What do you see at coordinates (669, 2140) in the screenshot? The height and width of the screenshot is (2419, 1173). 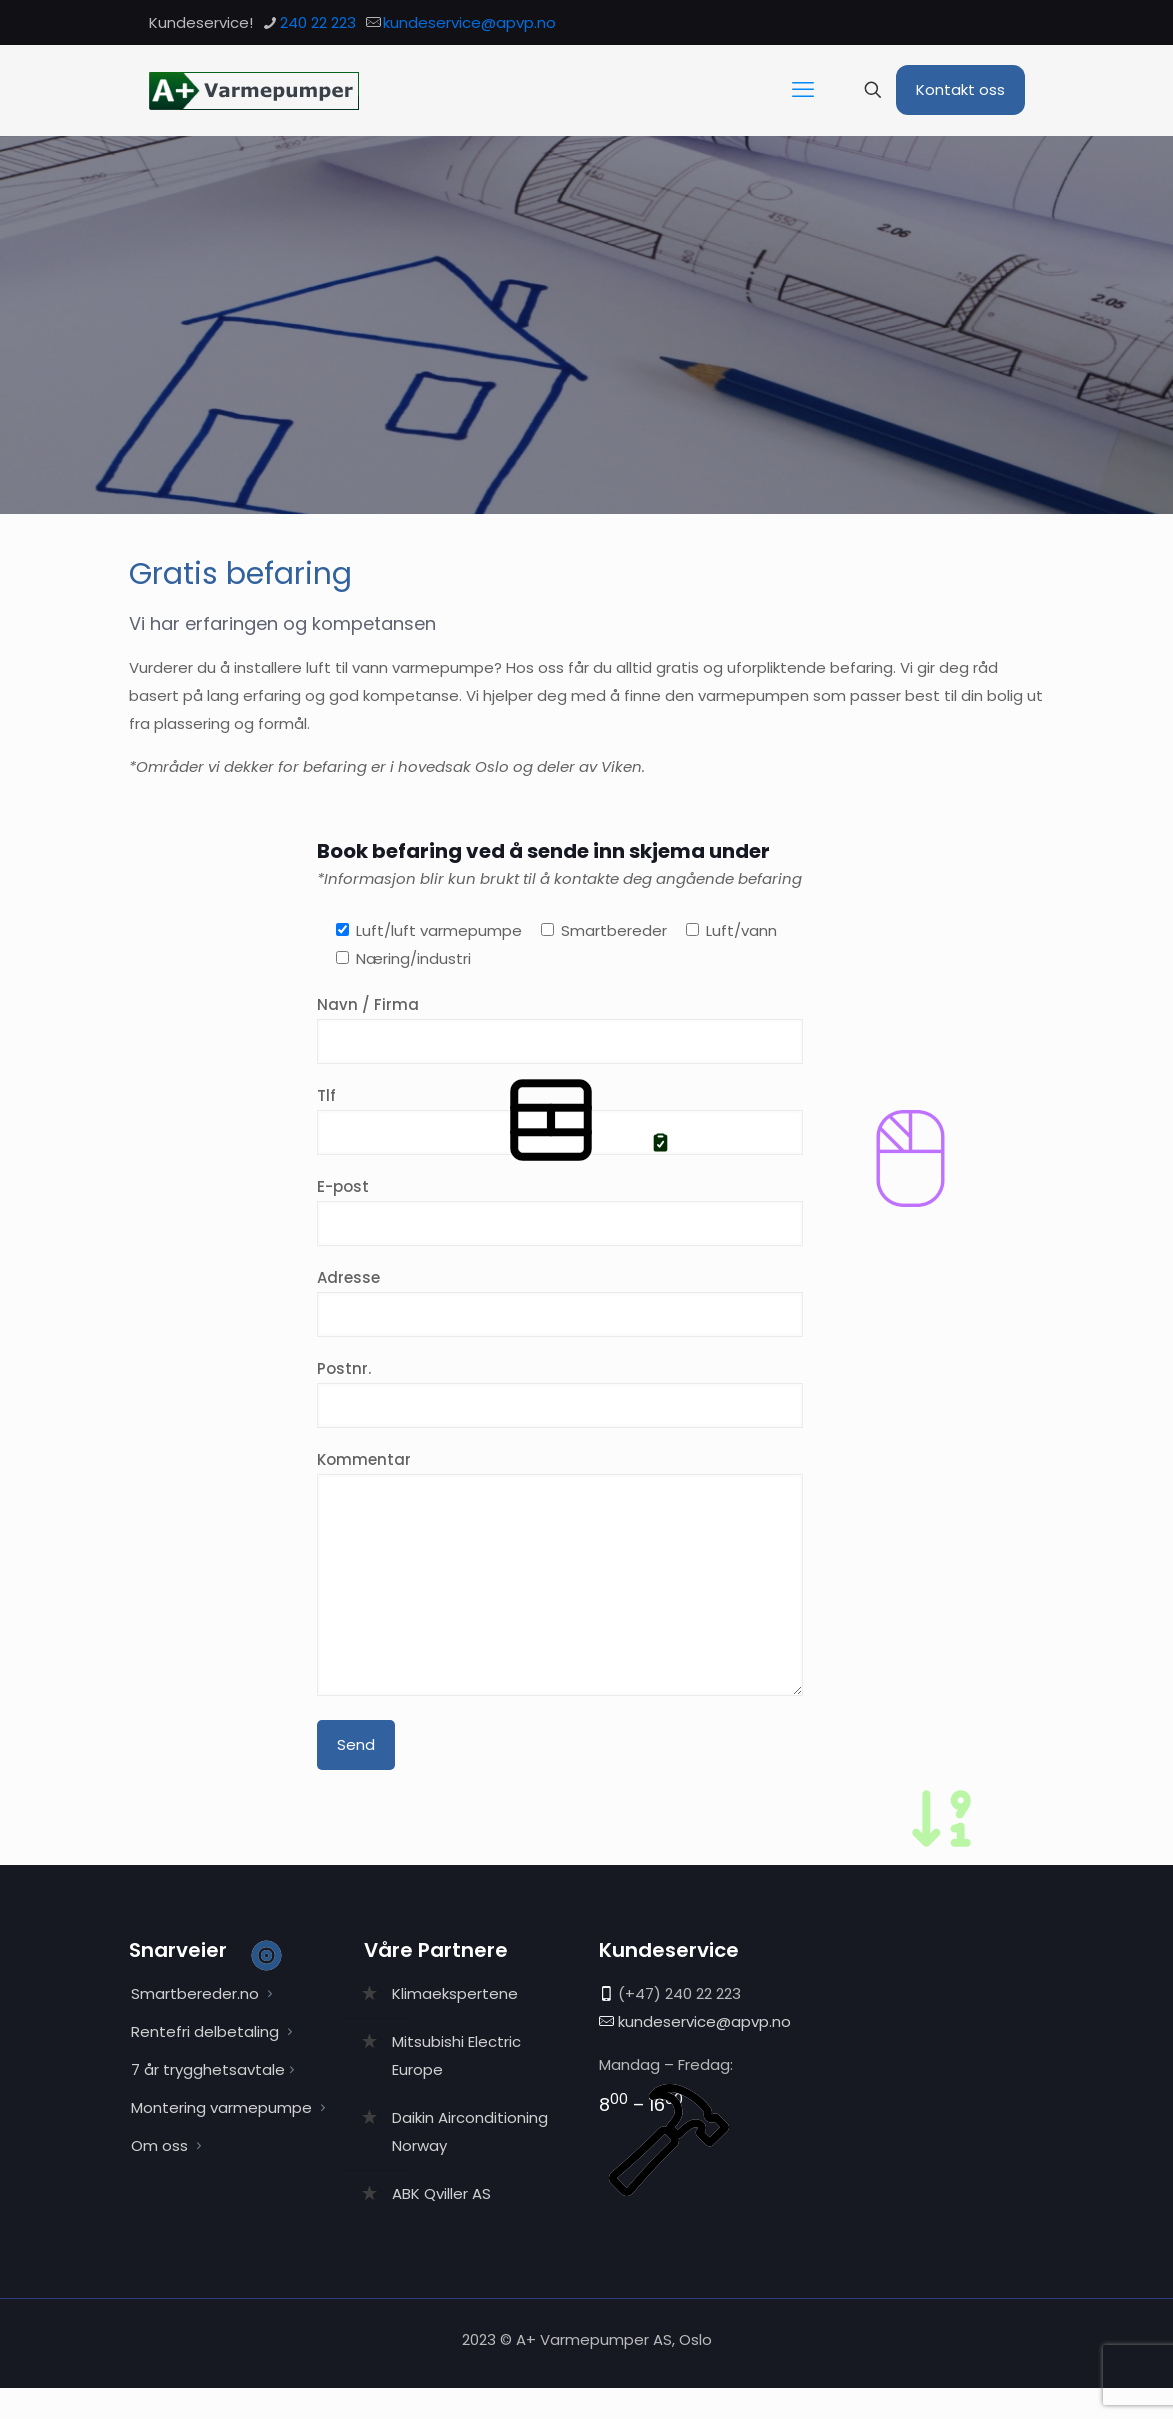 I see `access build or developer tools` at bounding box center [669, 2140].